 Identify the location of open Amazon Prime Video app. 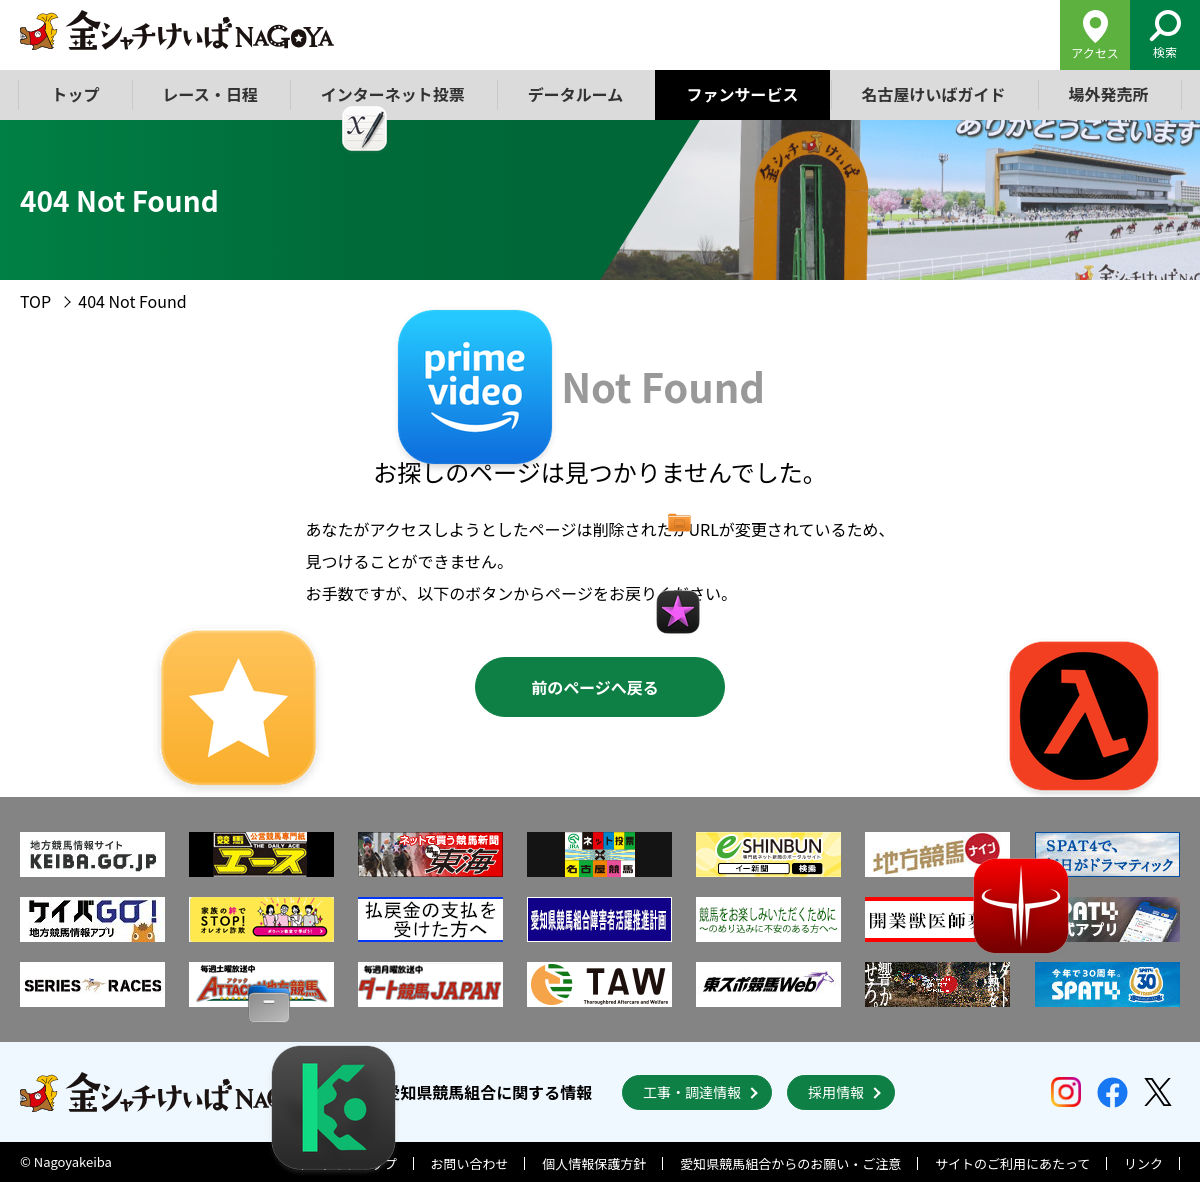
(475, 387).